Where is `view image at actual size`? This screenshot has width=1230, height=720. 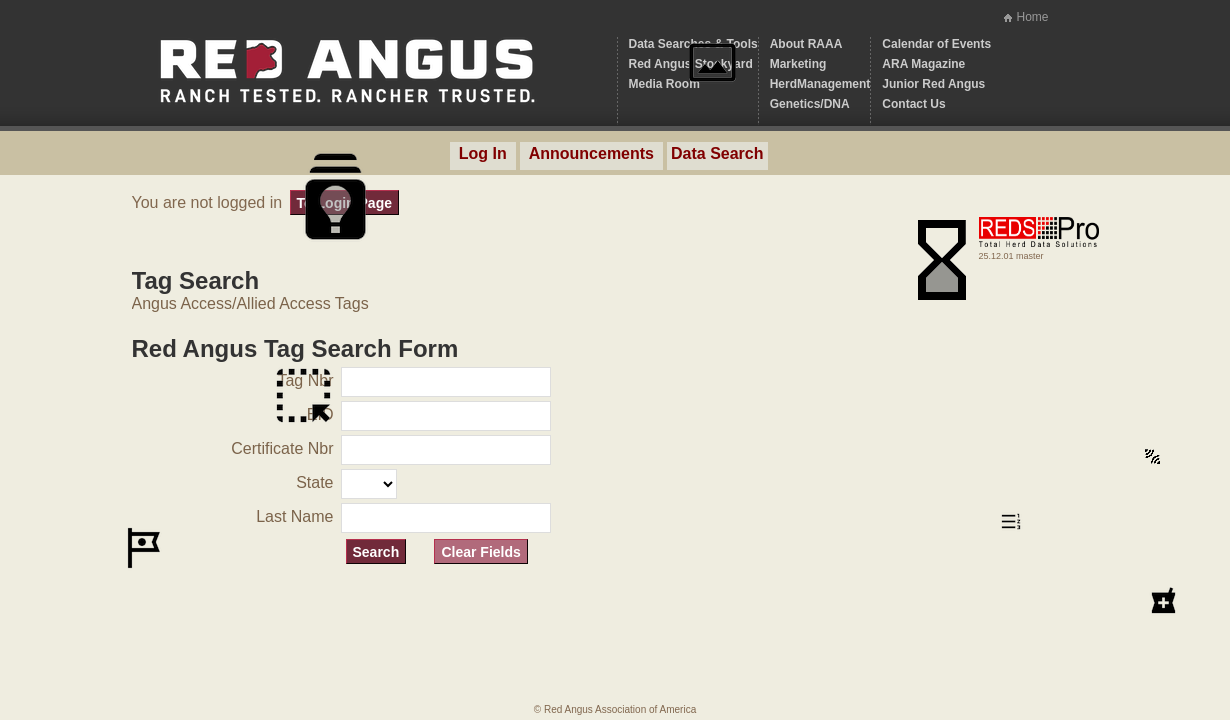 view image at actual size is located at coordinates (712, 62).